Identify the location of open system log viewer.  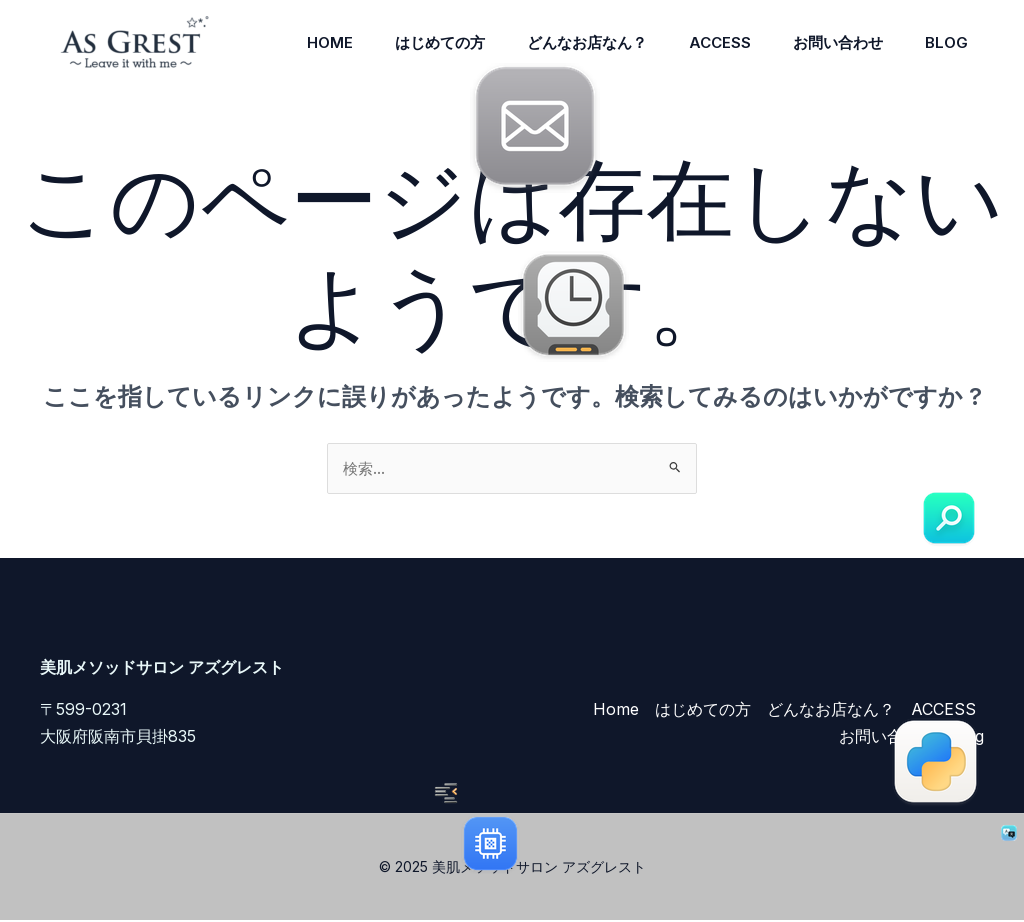
(949, 518).